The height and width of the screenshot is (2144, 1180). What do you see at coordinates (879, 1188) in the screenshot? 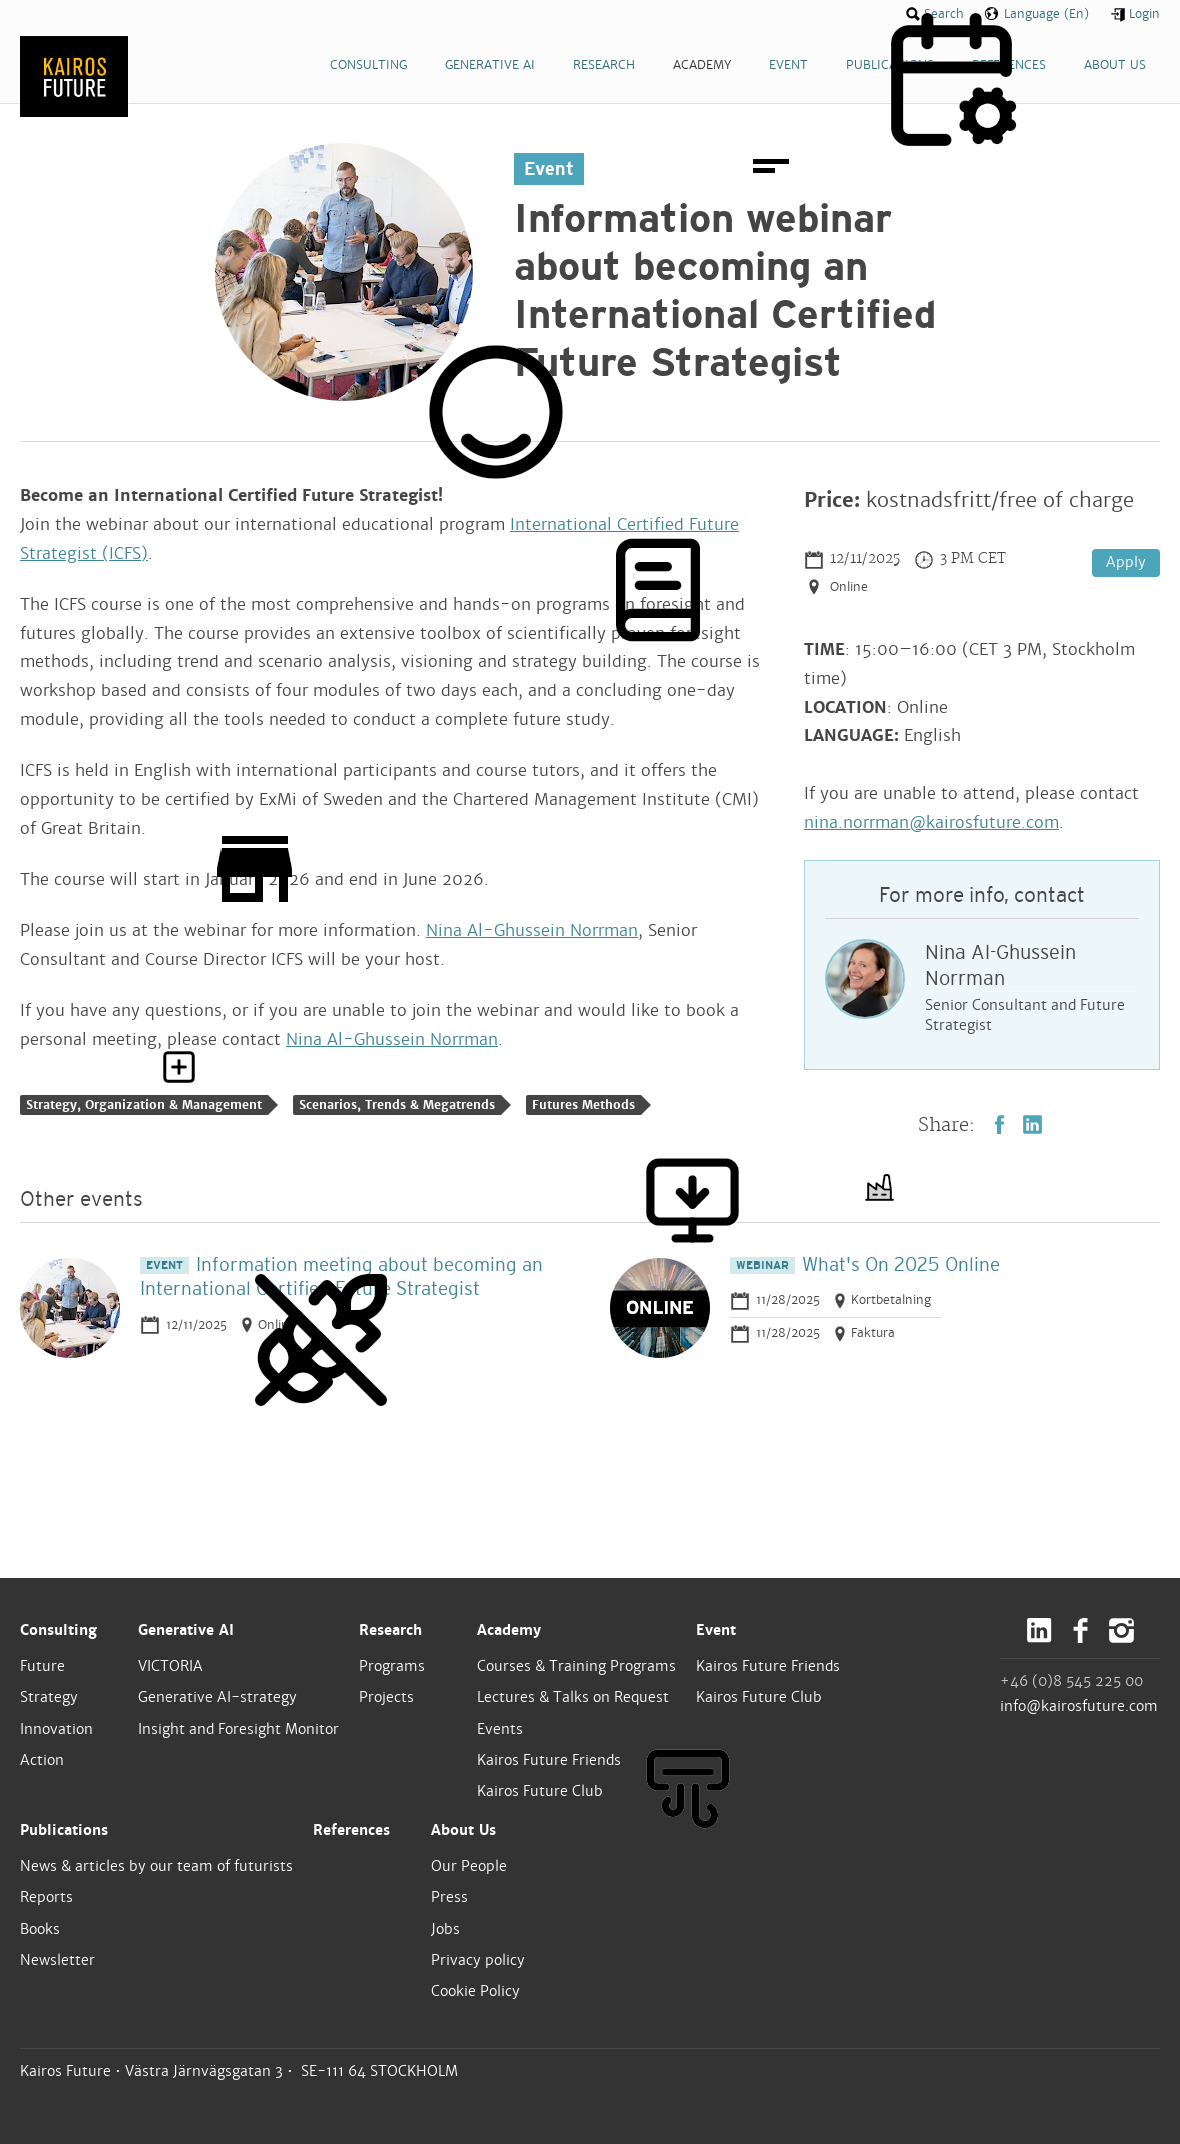
I see `access manufacturing or production settings` at bounding box center [879, 1188].